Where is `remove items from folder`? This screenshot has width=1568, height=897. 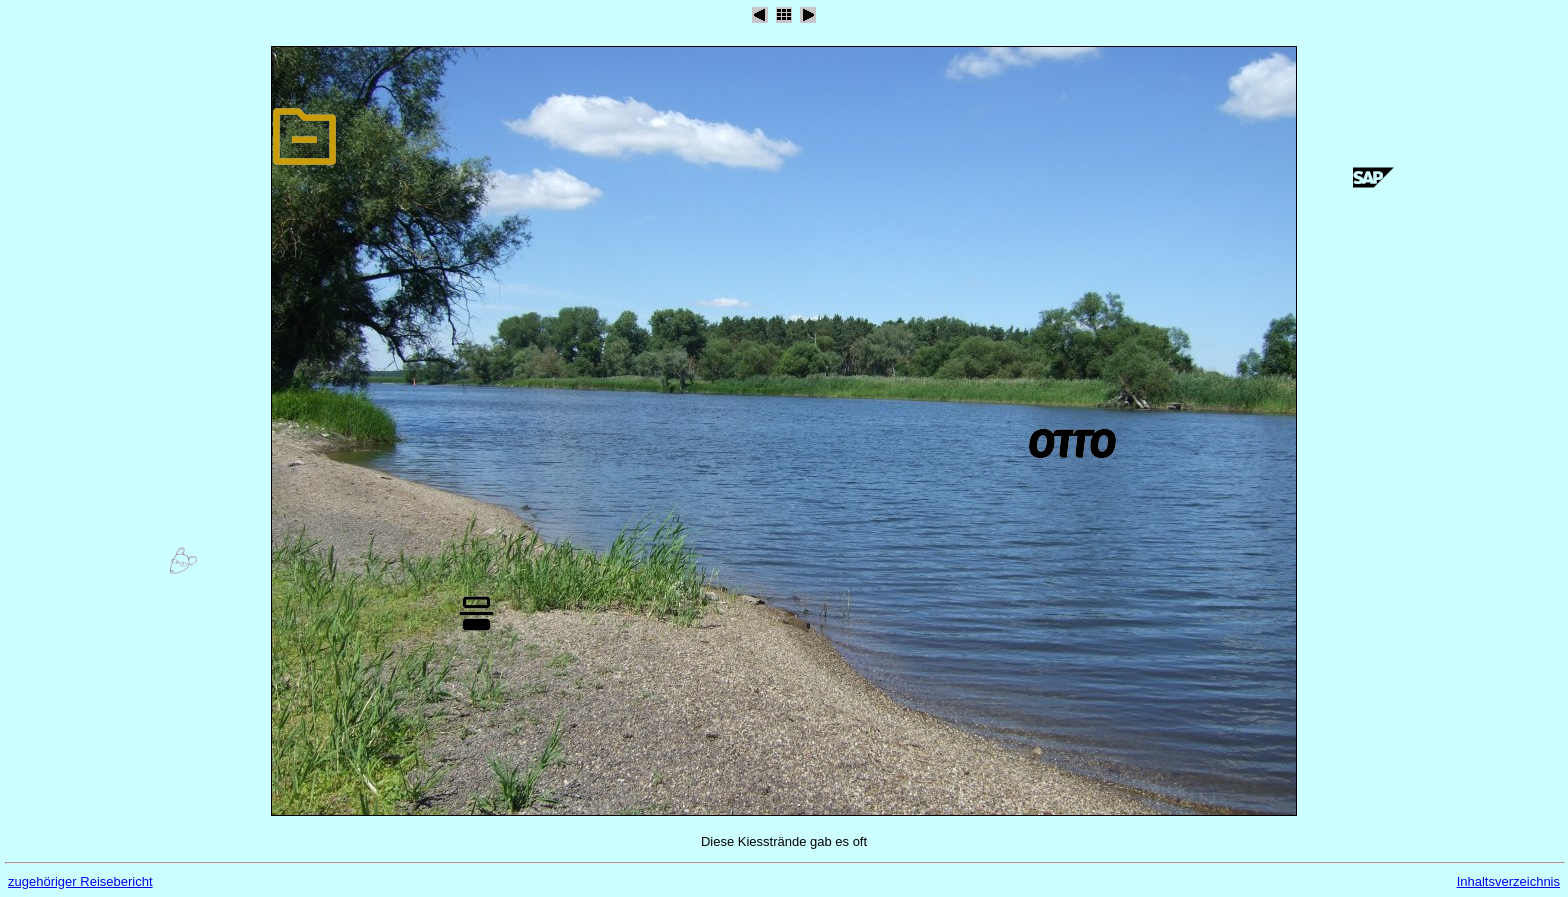 remove items from folder is located at coordinates (304, 136).